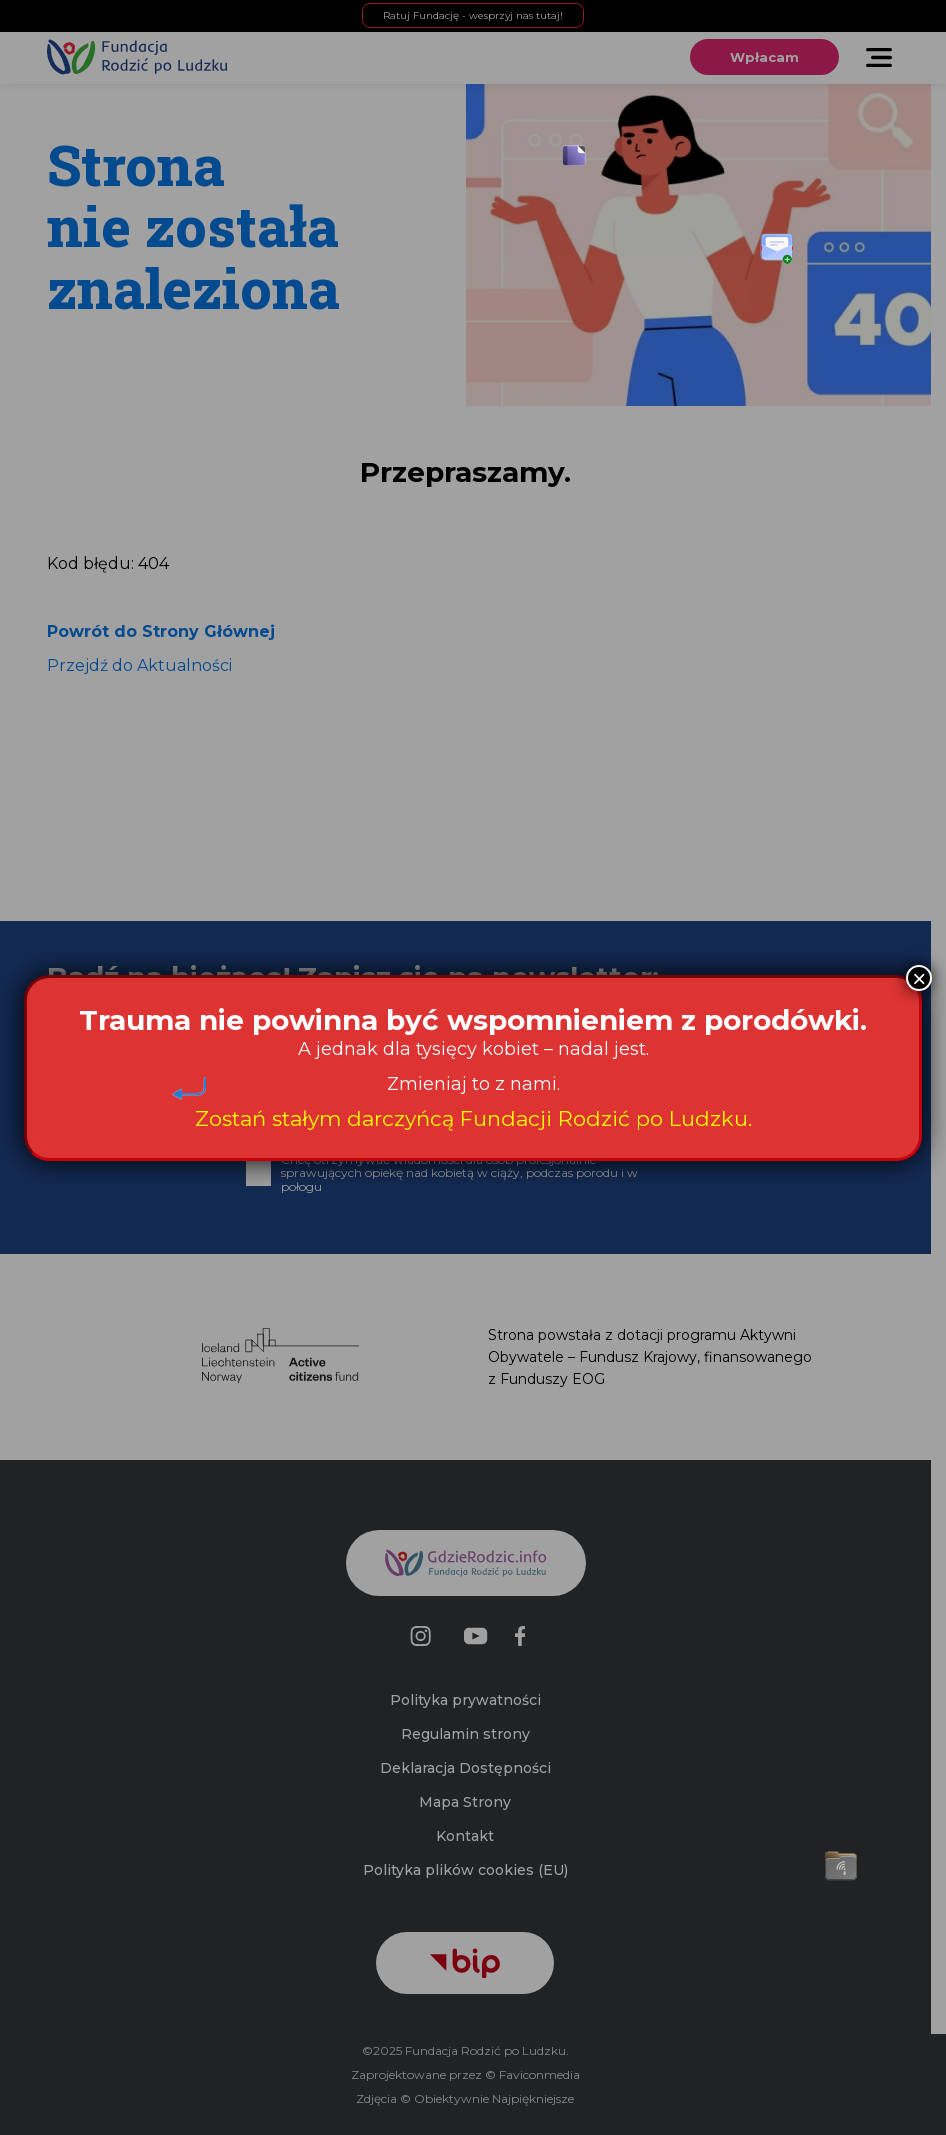  I want to click on change desktop wallpaper settings, so click(574, 155).